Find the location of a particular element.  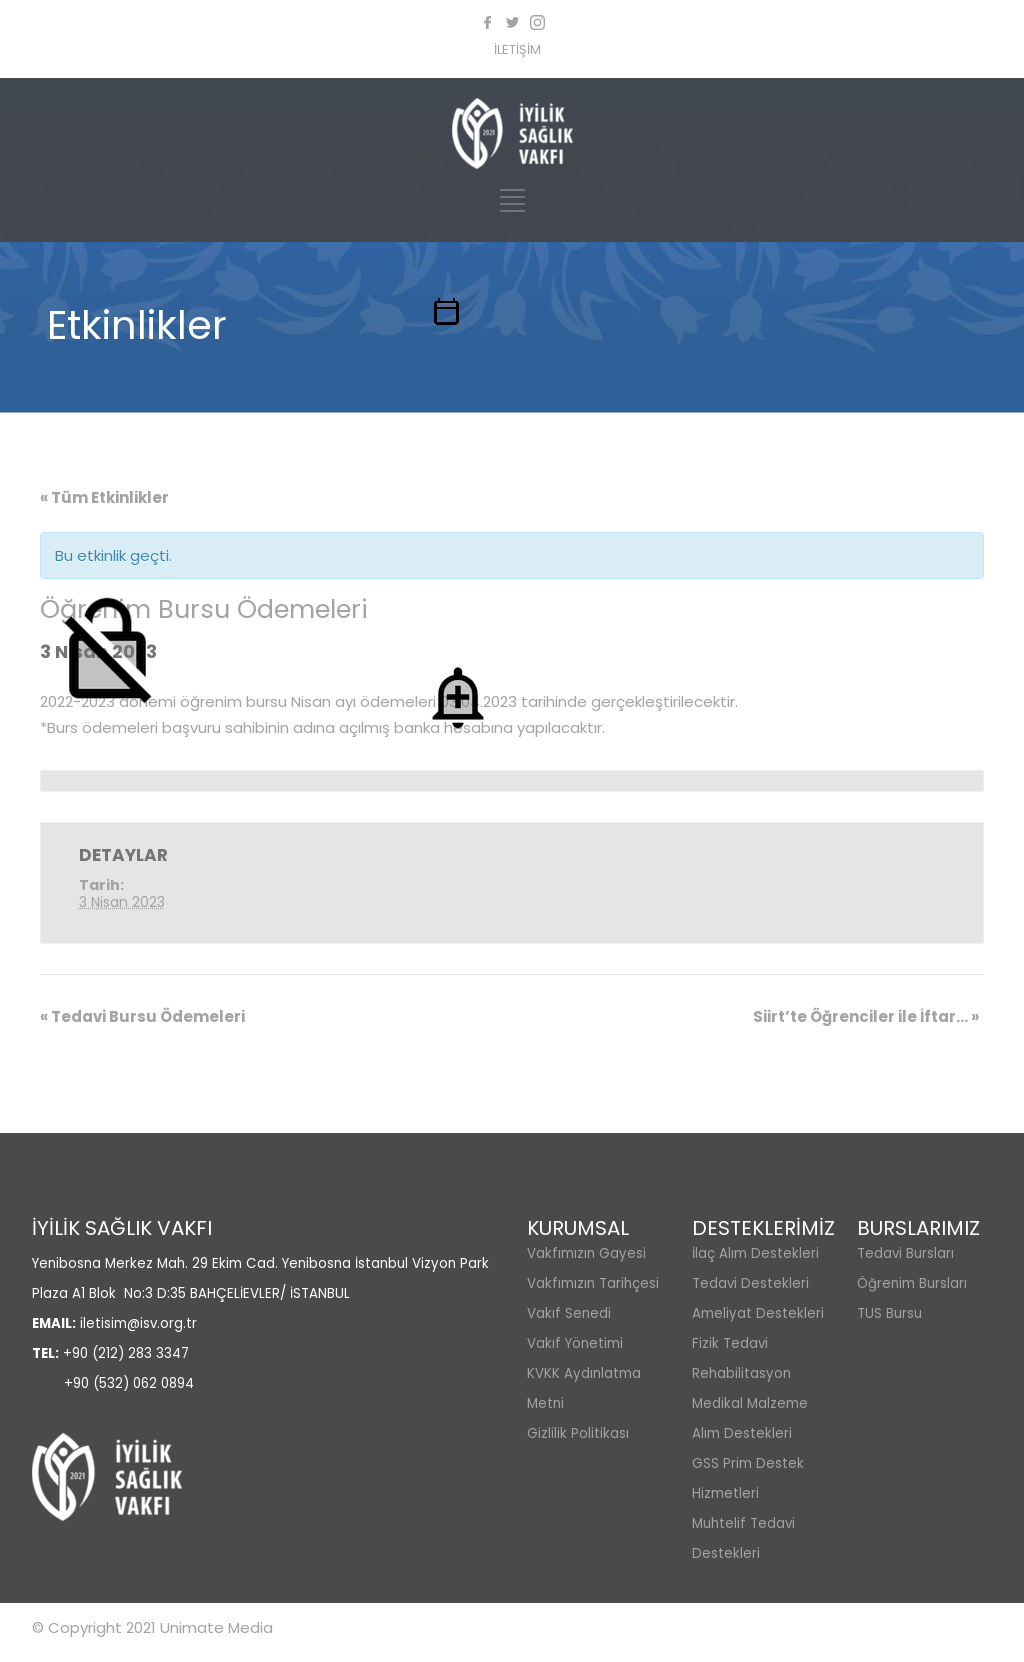

view today's date is located at coordinates (446, 311).